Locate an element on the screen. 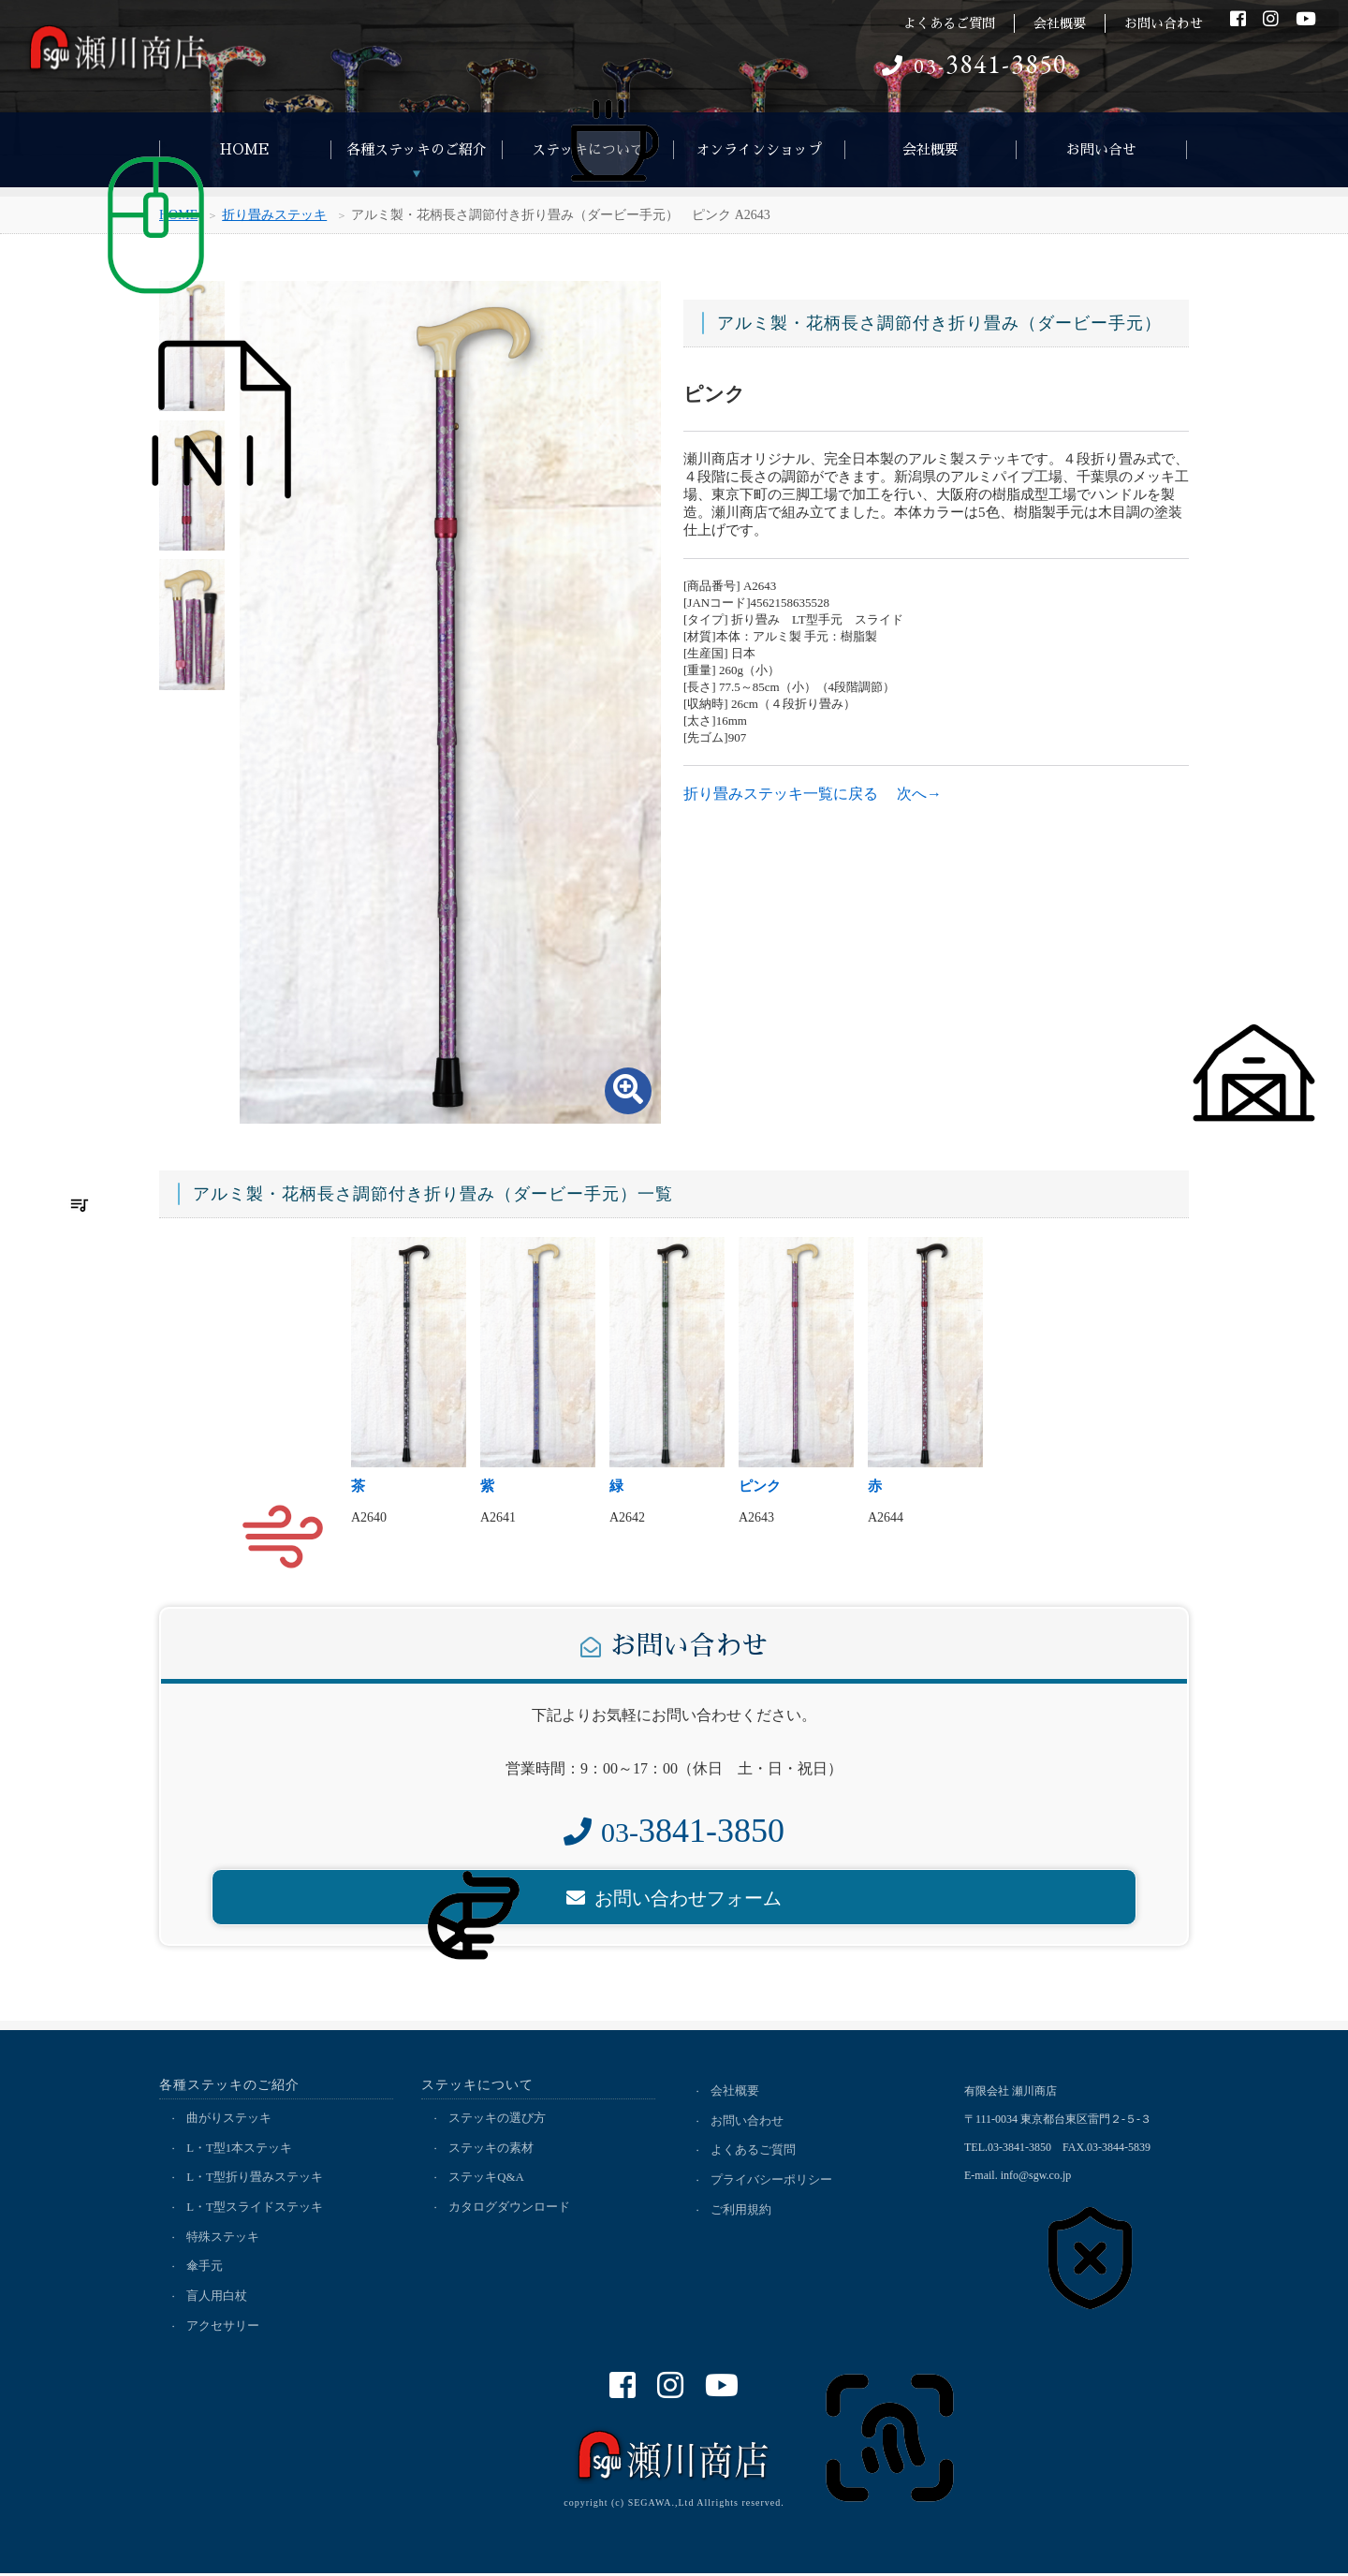  authenticate with fingerprint is located at coordinates (889, 2437).